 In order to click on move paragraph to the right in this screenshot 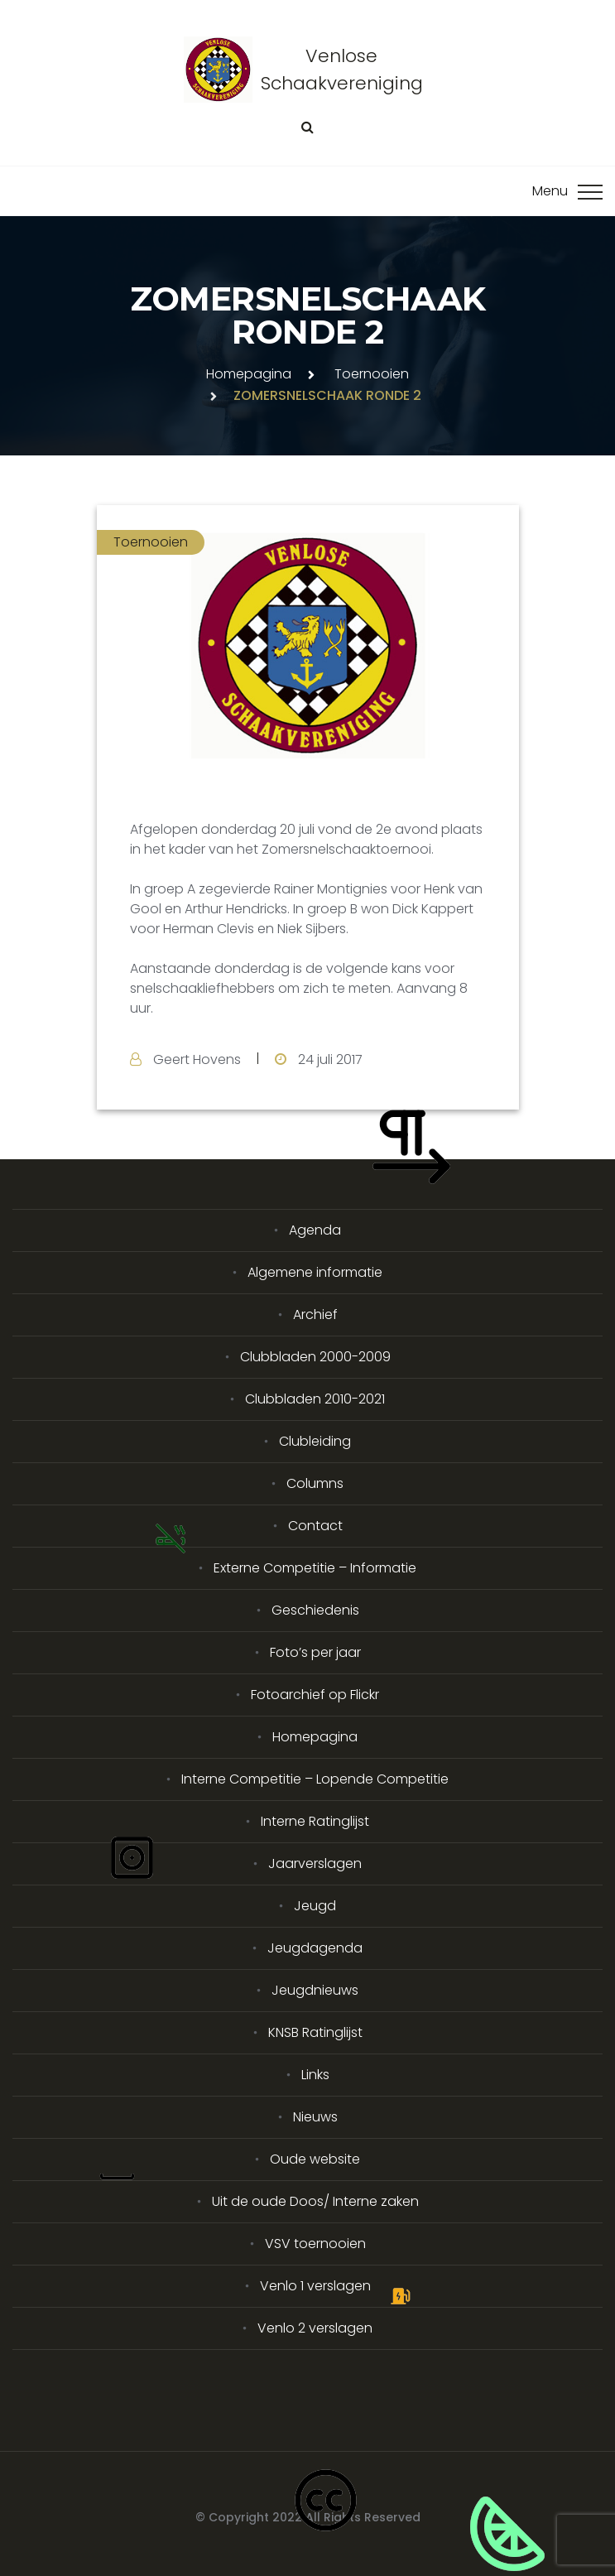, I will do `click(411, 1145)`.